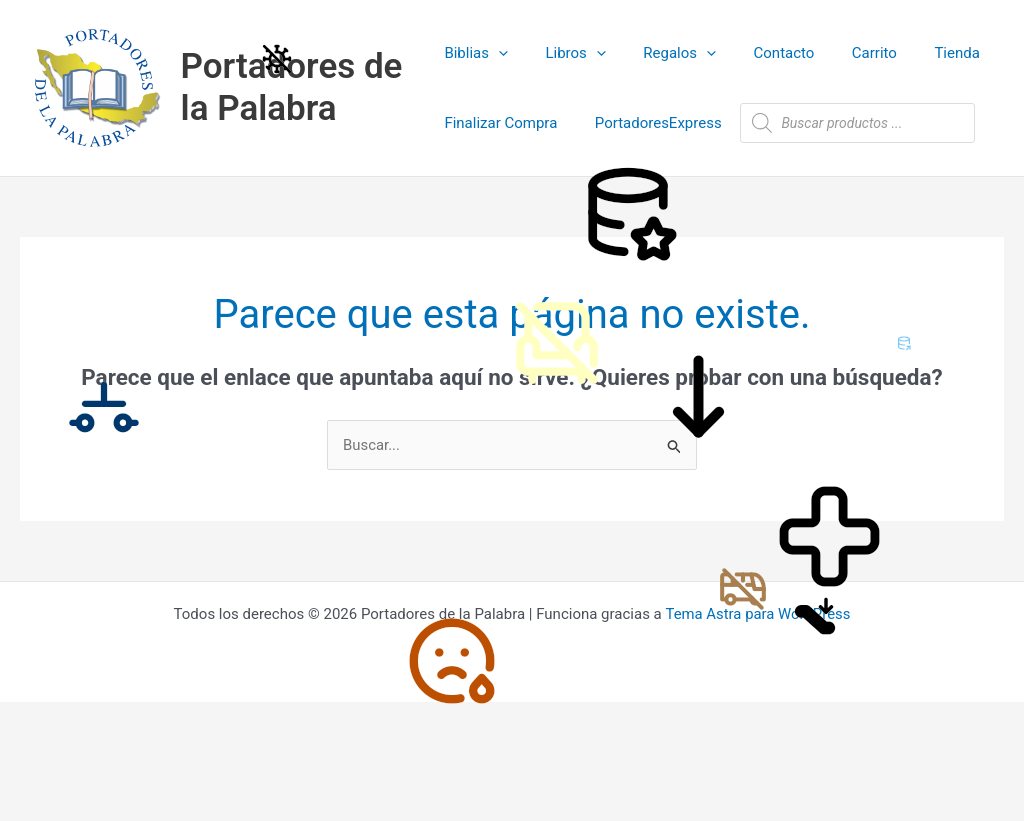 The height and width of the screenshot is (821, 1024). I want to click on share database with others, so click(904, 343).